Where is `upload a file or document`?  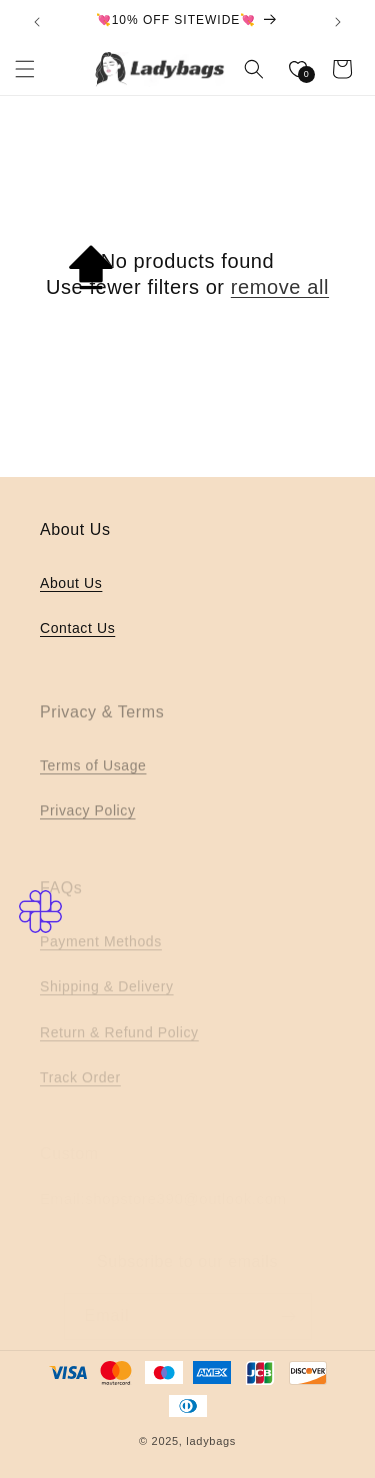
upload a file or document is located at coordinates (91, 269).